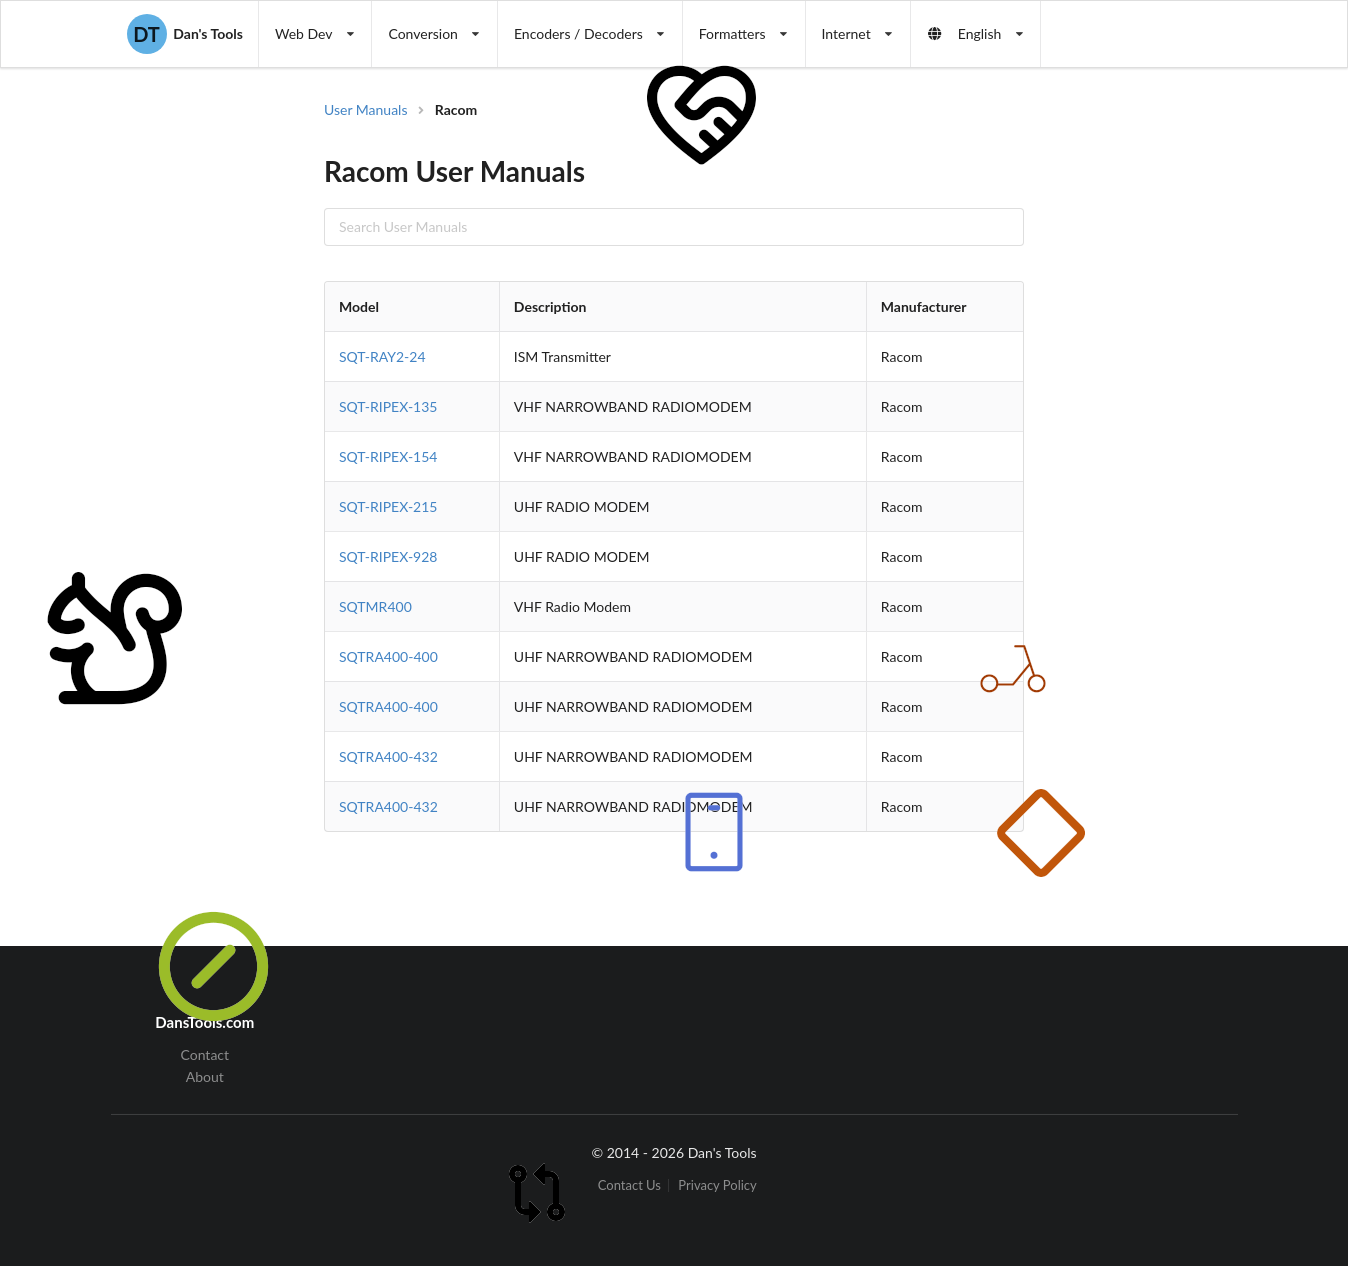 This screenshot has height=1266, width=1348. Describe the element at coordinates (537, 1193) in the screenshot. I see `compare branches or commits in a repository` at that location.